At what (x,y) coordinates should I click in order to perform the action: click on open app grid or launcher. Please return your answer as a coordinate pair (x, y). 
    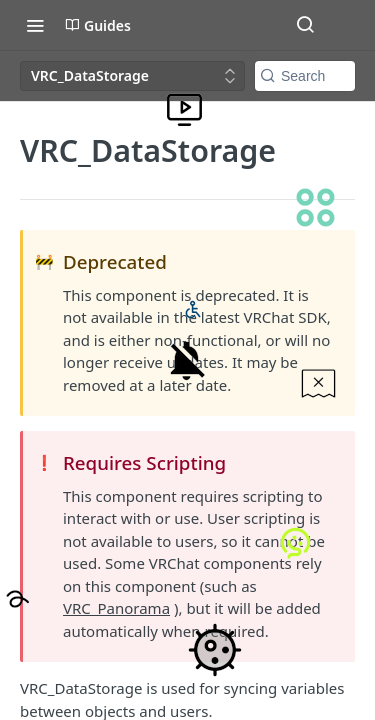
    Looking at the image, I should click on (315, 207).